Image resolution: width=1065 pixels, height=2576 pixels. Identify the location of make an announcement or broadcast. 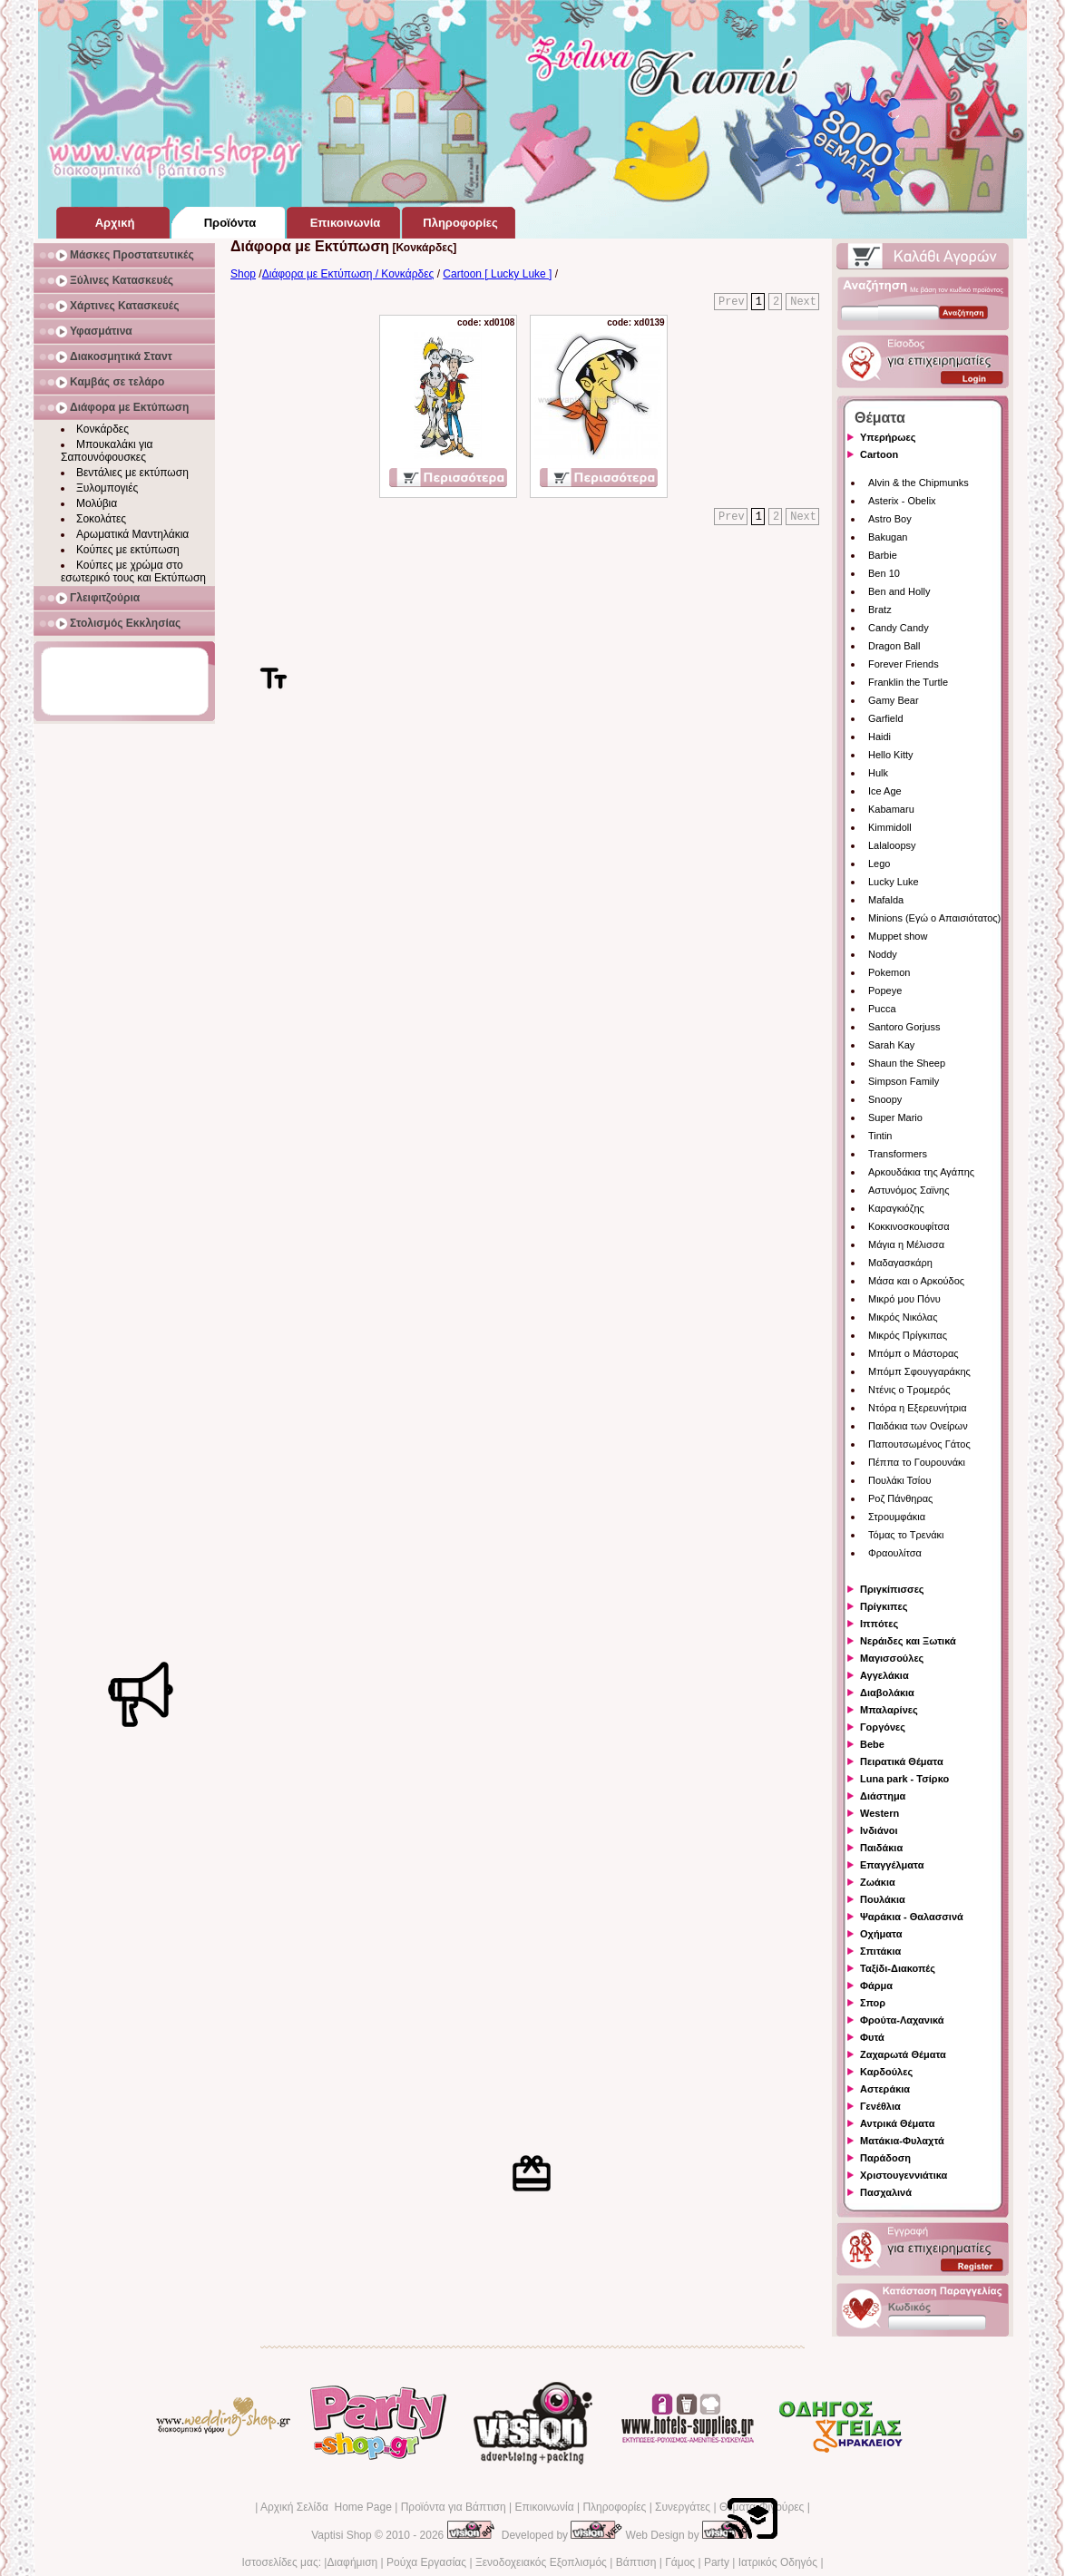
(141, 1694).